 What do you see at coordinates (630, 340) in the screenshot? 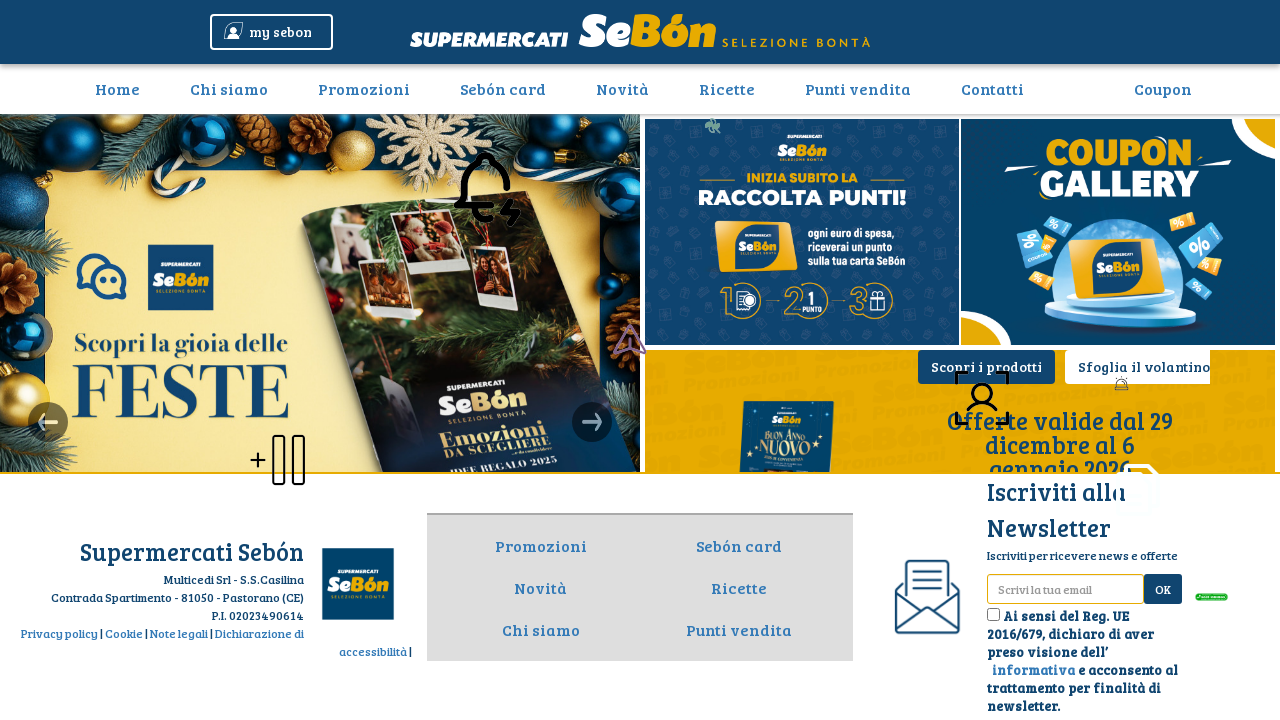
I see `send a message or email` at bounding box center [630, 340].